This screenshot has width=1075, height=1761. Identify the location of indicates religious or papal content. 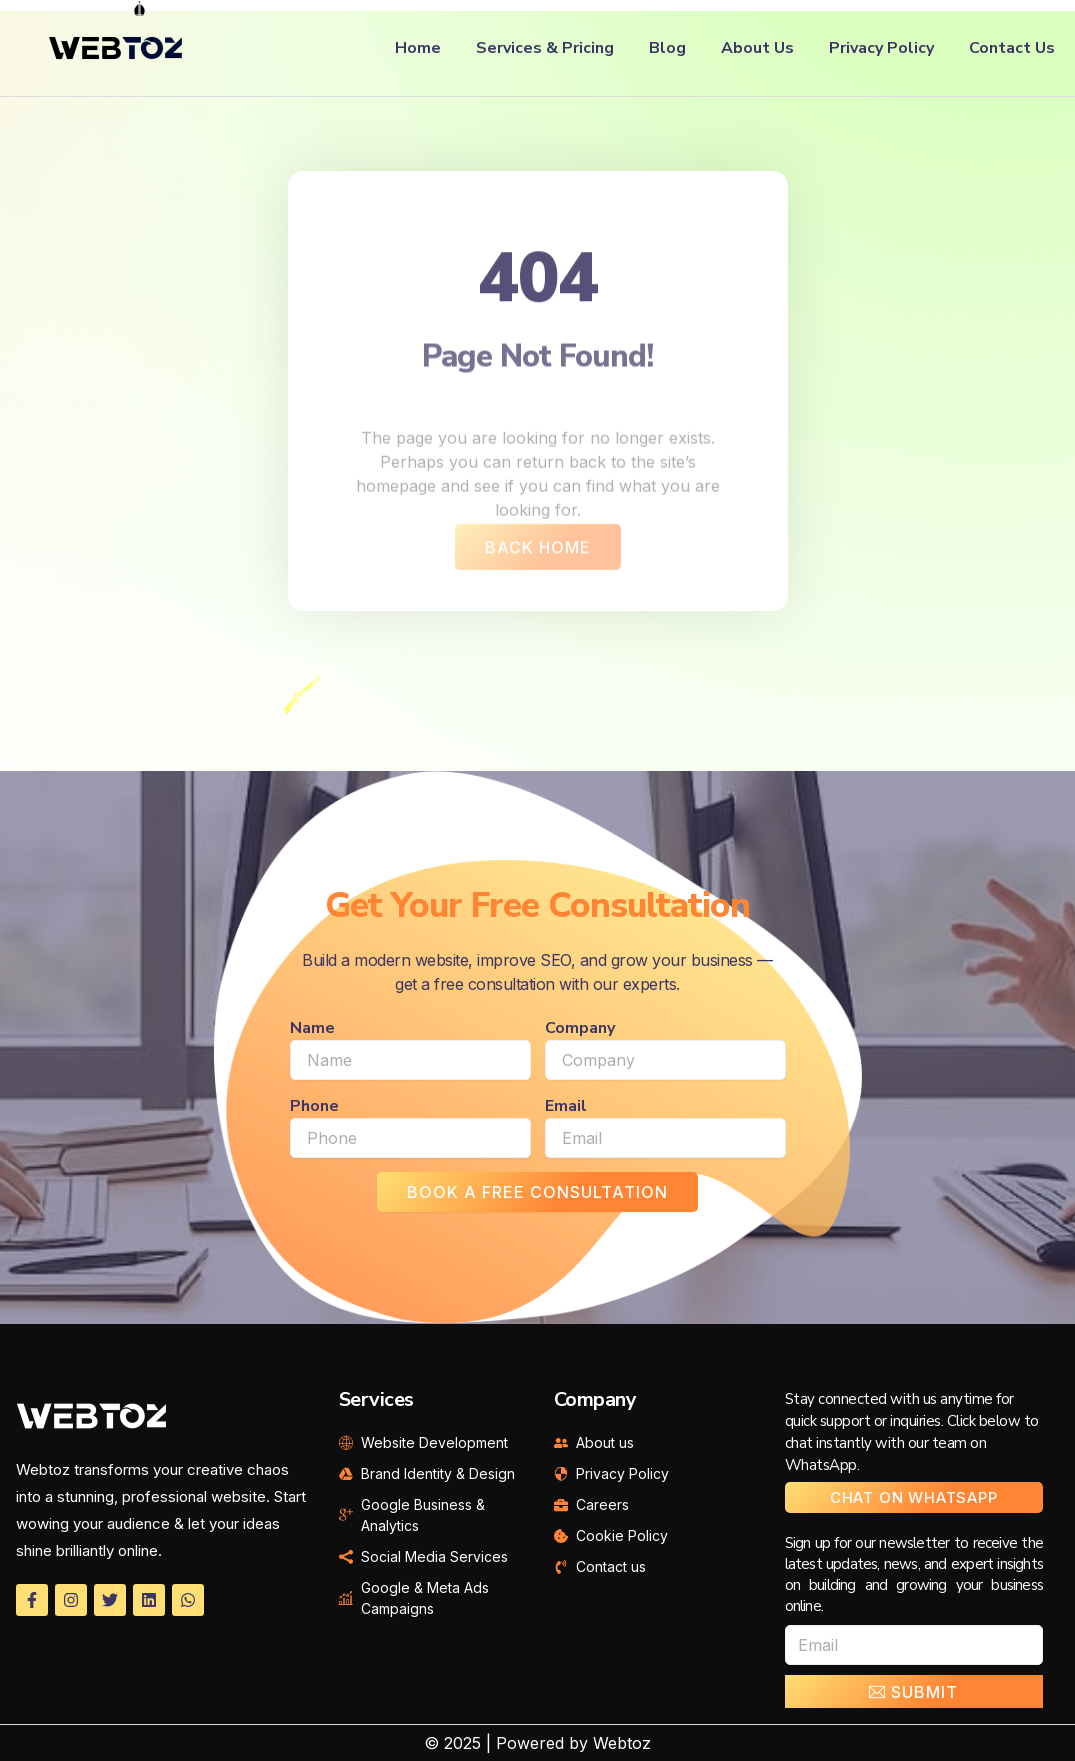
(139, 8).